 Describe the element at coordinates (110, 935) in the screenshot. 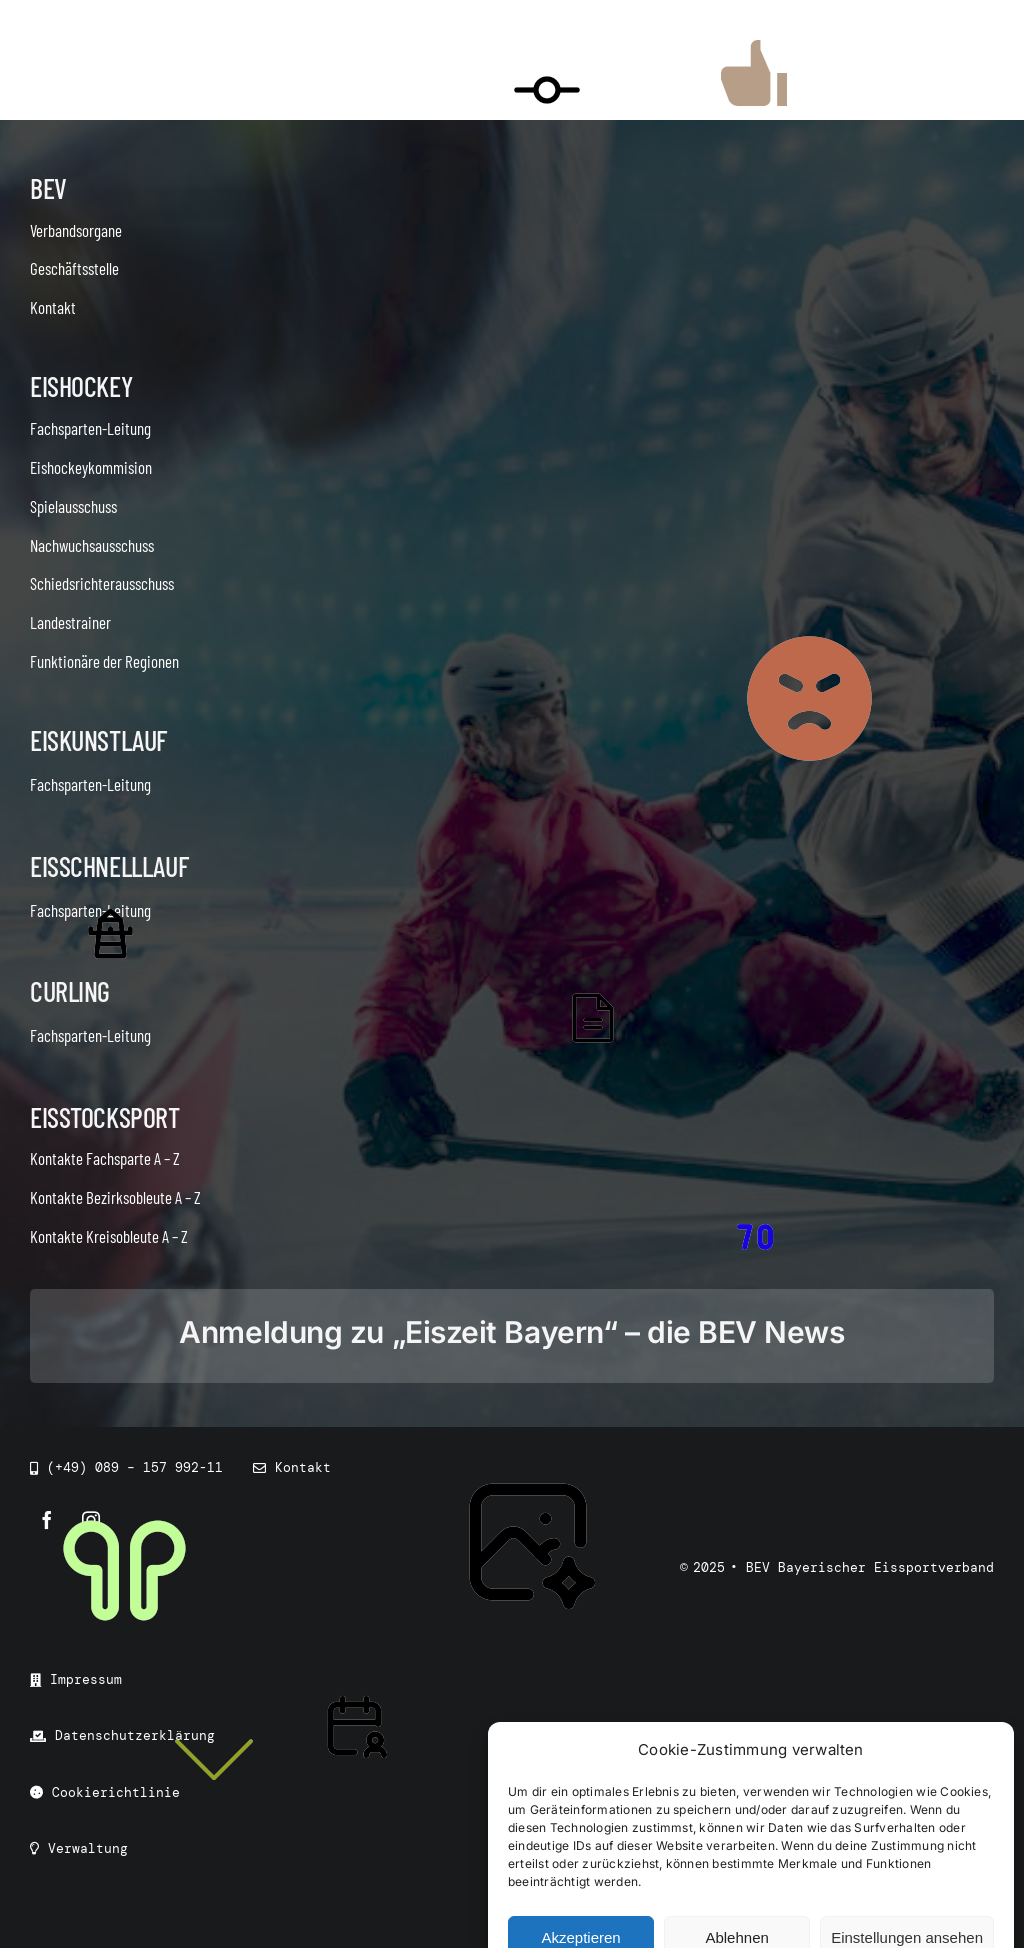

I see `access website accessibility or guidance features` at that location.